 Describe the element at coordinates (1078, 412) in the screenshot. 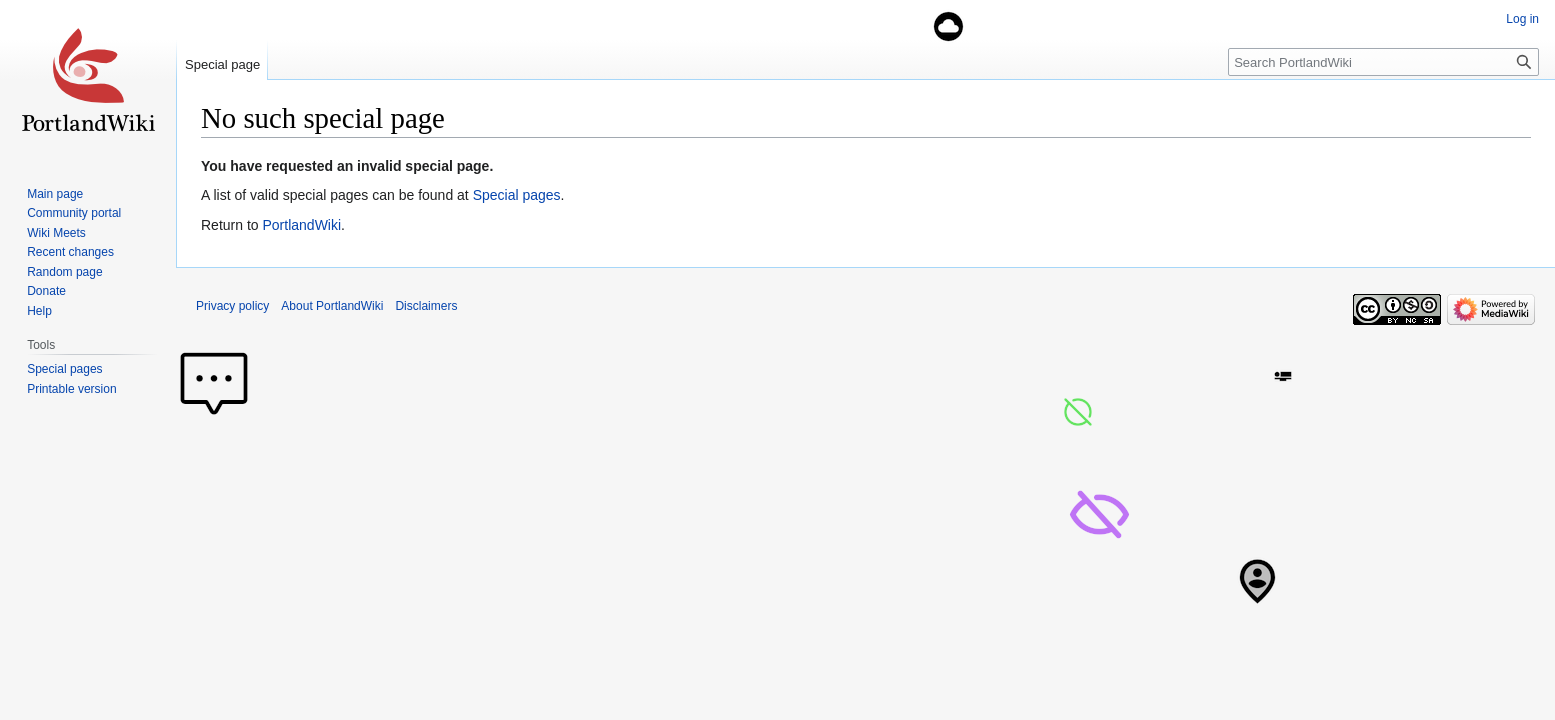

I see `indicates a disabled or inactive state` at that location.